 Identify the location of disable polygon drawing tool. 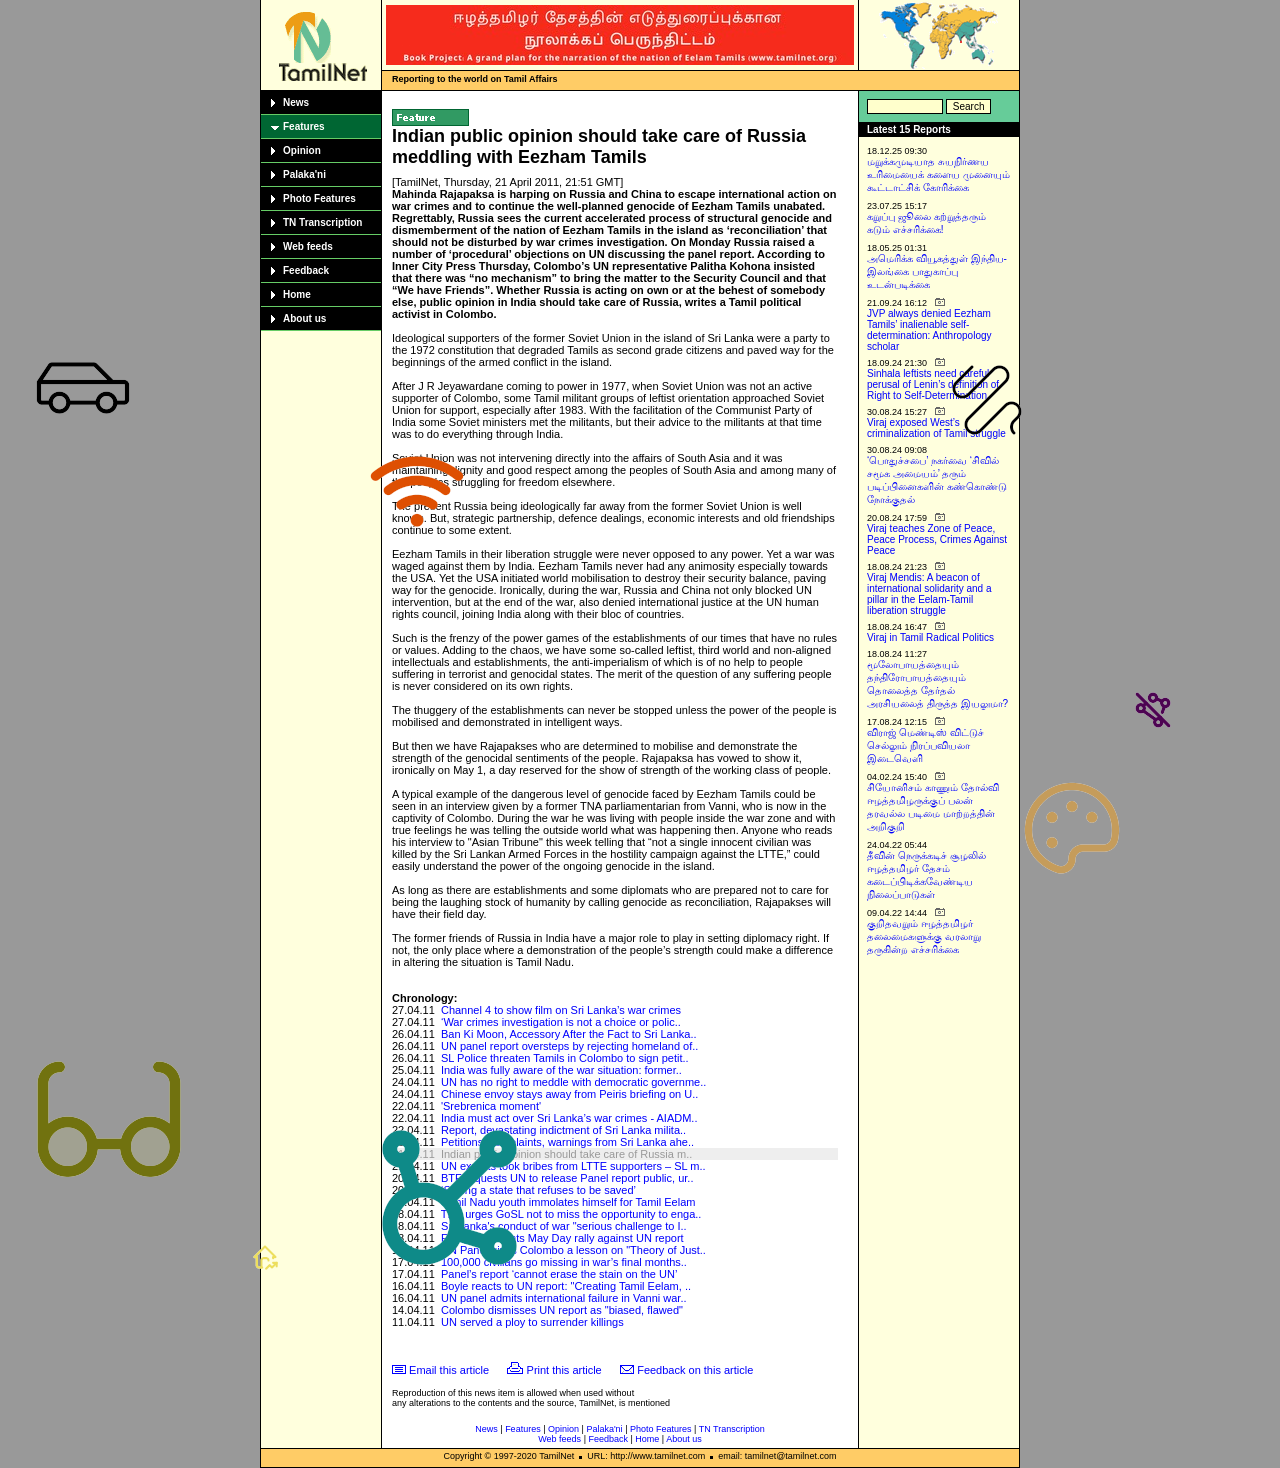
(1153, 710).